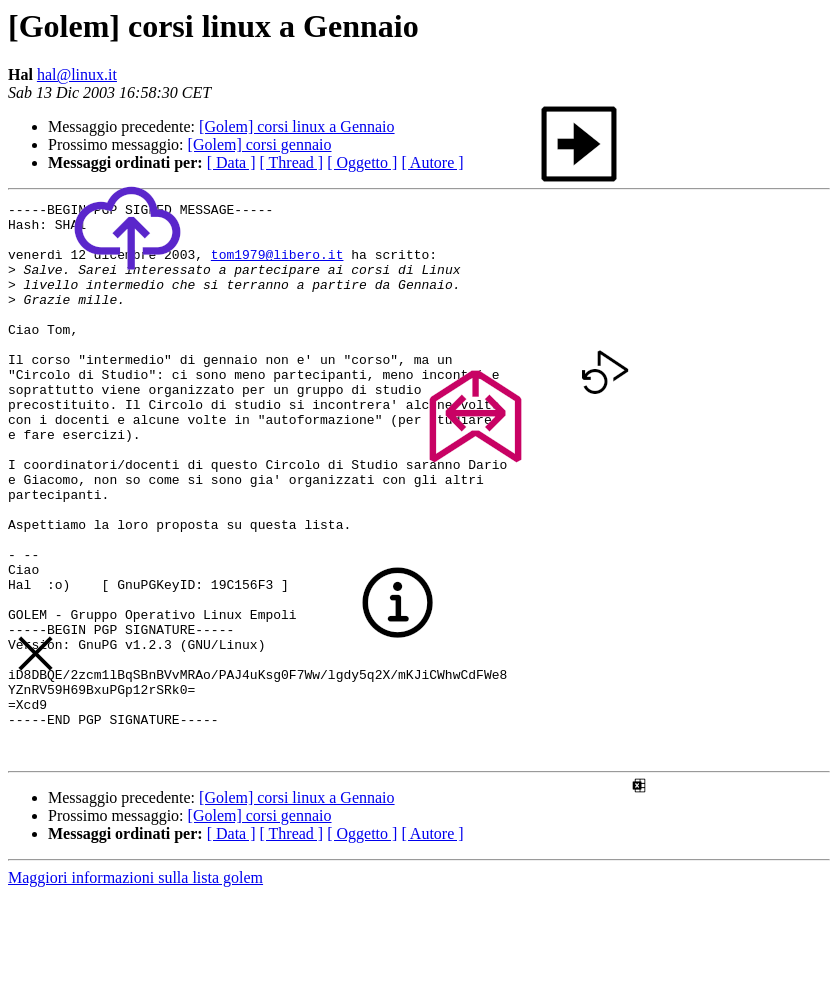 The image size is (838, 1006). Describe the element at coordinates (399, 604) in the screenshot. I see `view more information or details` at that location.